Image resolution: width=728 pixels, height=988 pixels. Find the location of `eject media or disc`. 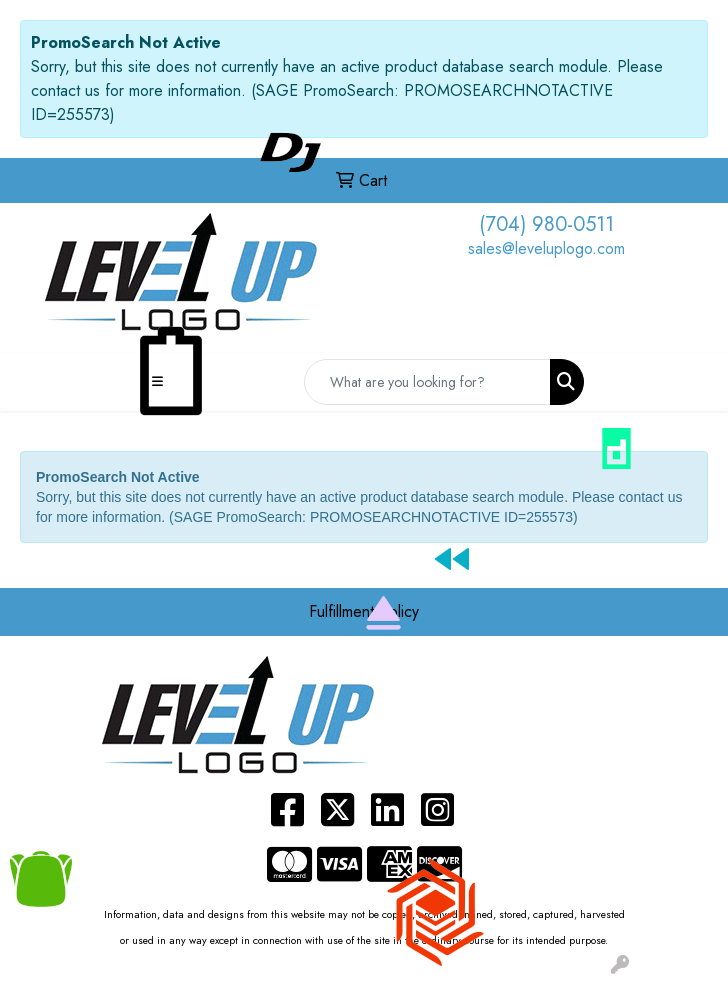

eject media or disc is located at coordinates (383, 614).